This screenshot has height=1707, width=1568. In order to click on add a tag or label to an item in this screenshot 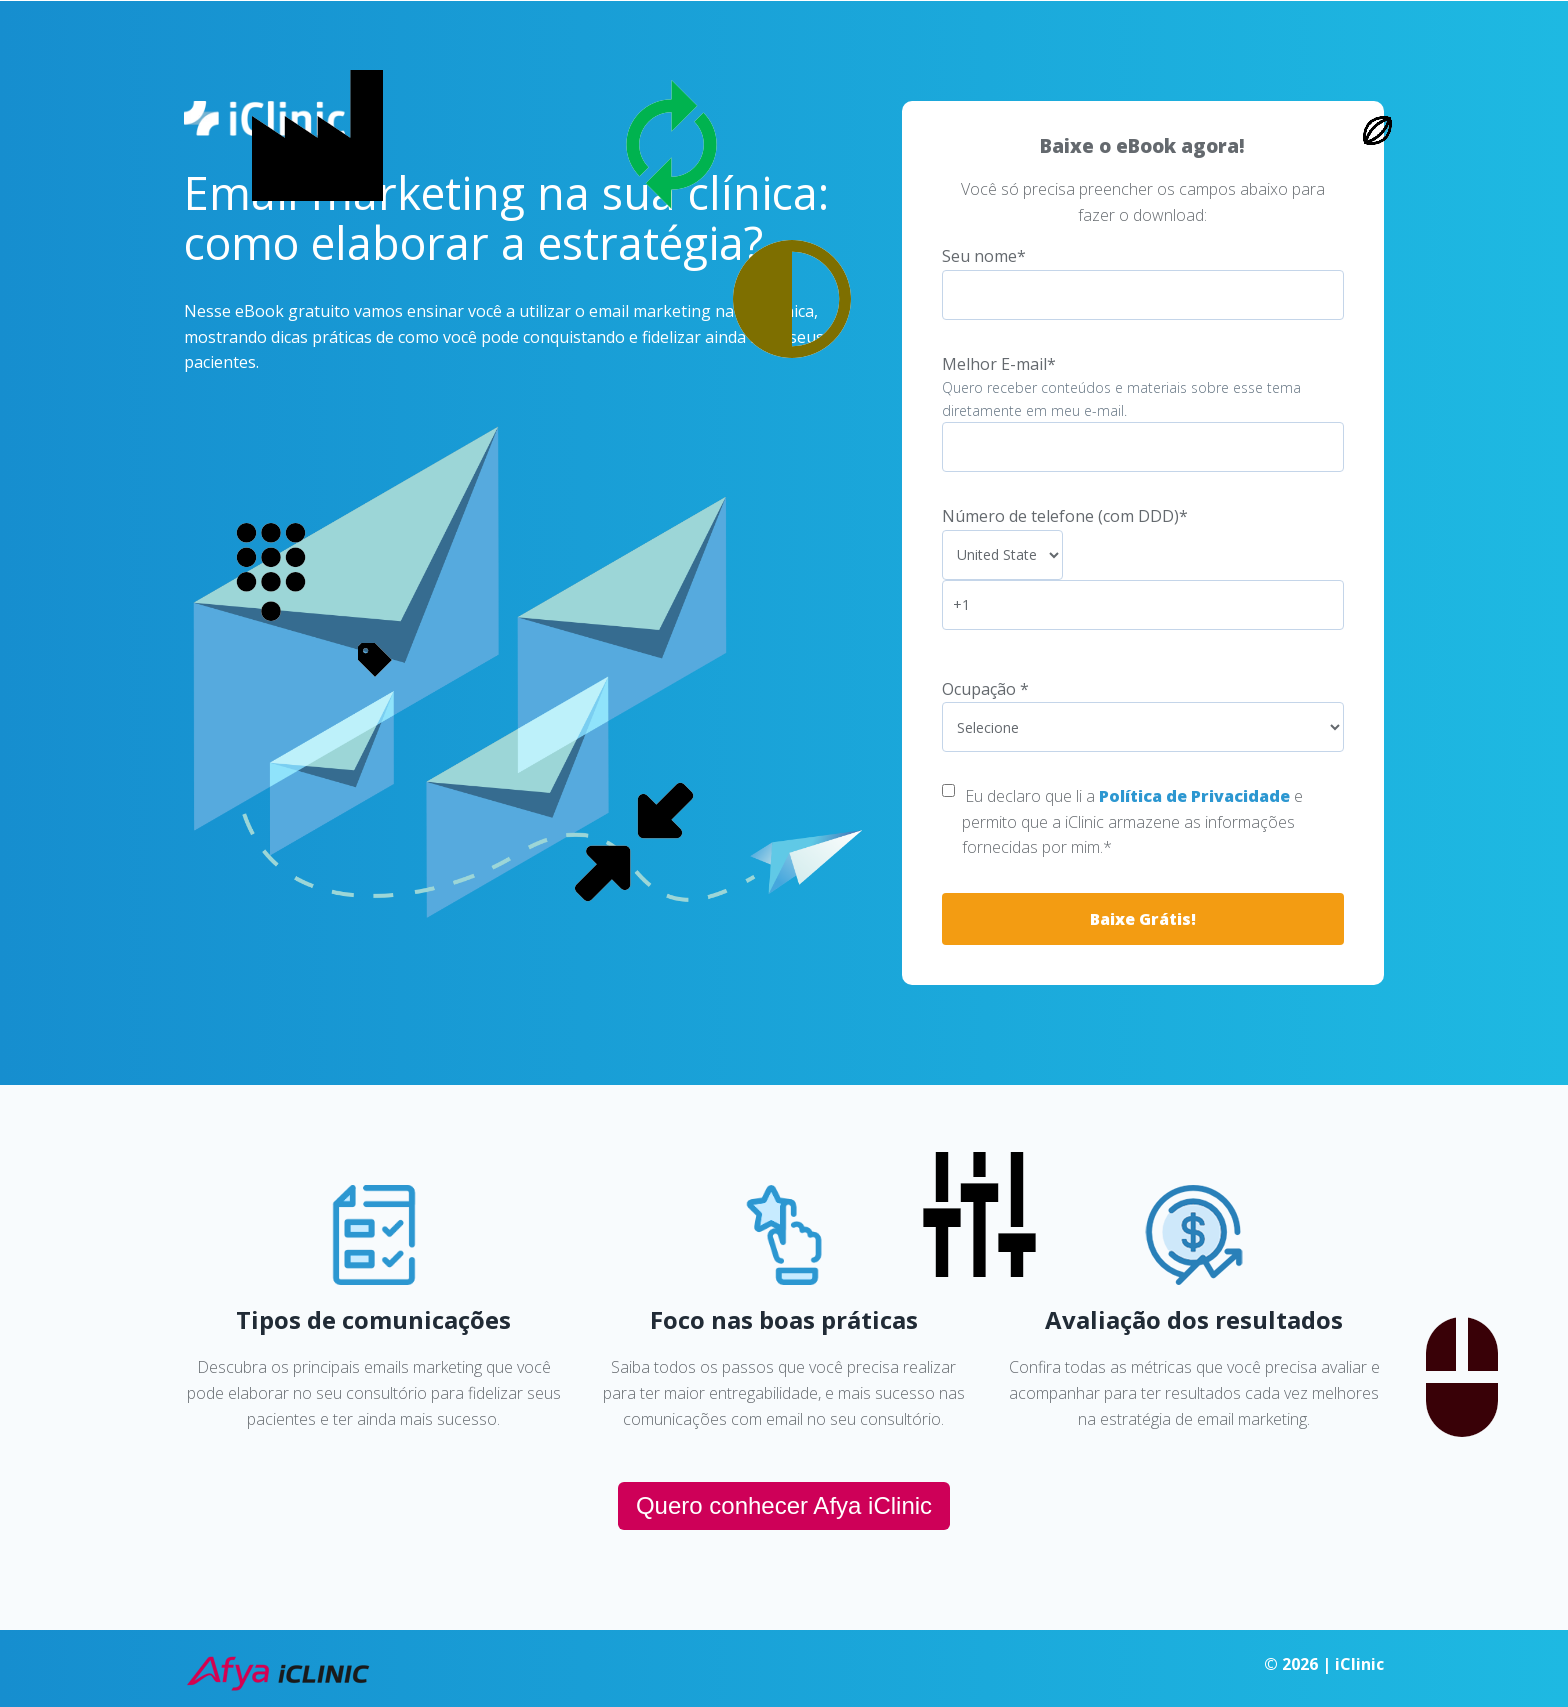, I will do `click(375, 660)`.